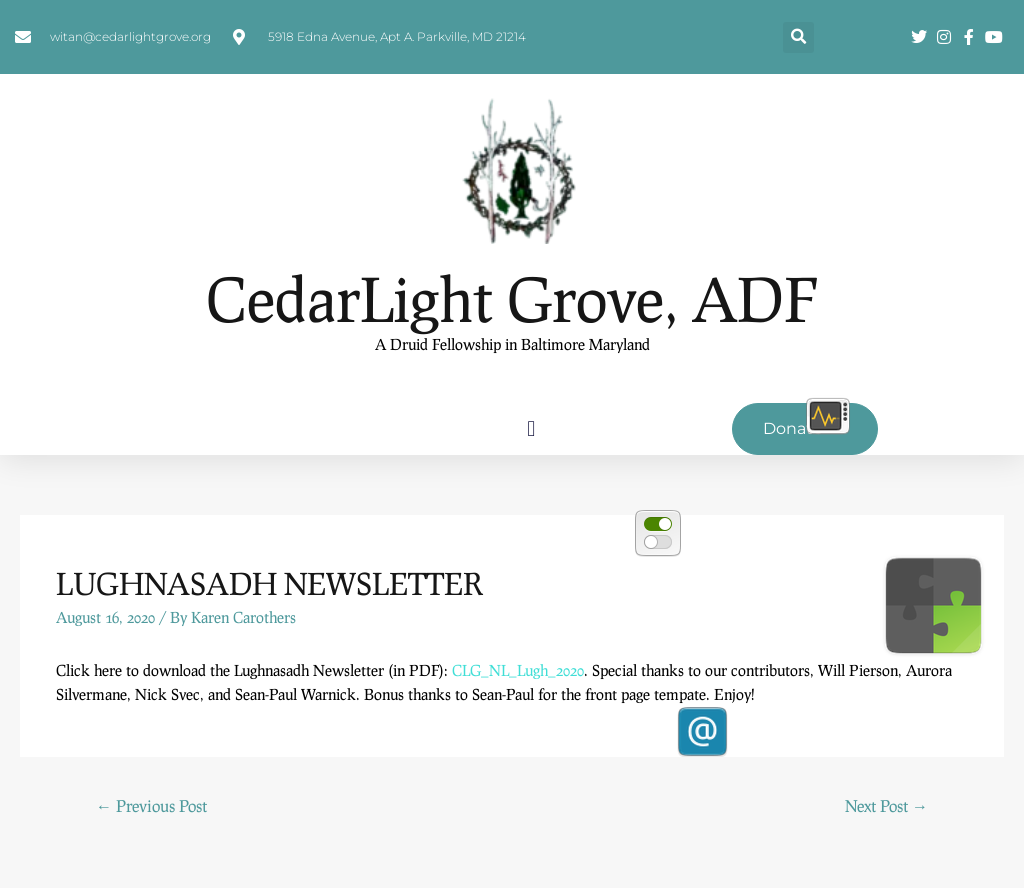 This screenshot has width=1024, height=888. Describe the element at coordinates (702, 731) in the screenshot. I see `access online accounts settings` at that location.